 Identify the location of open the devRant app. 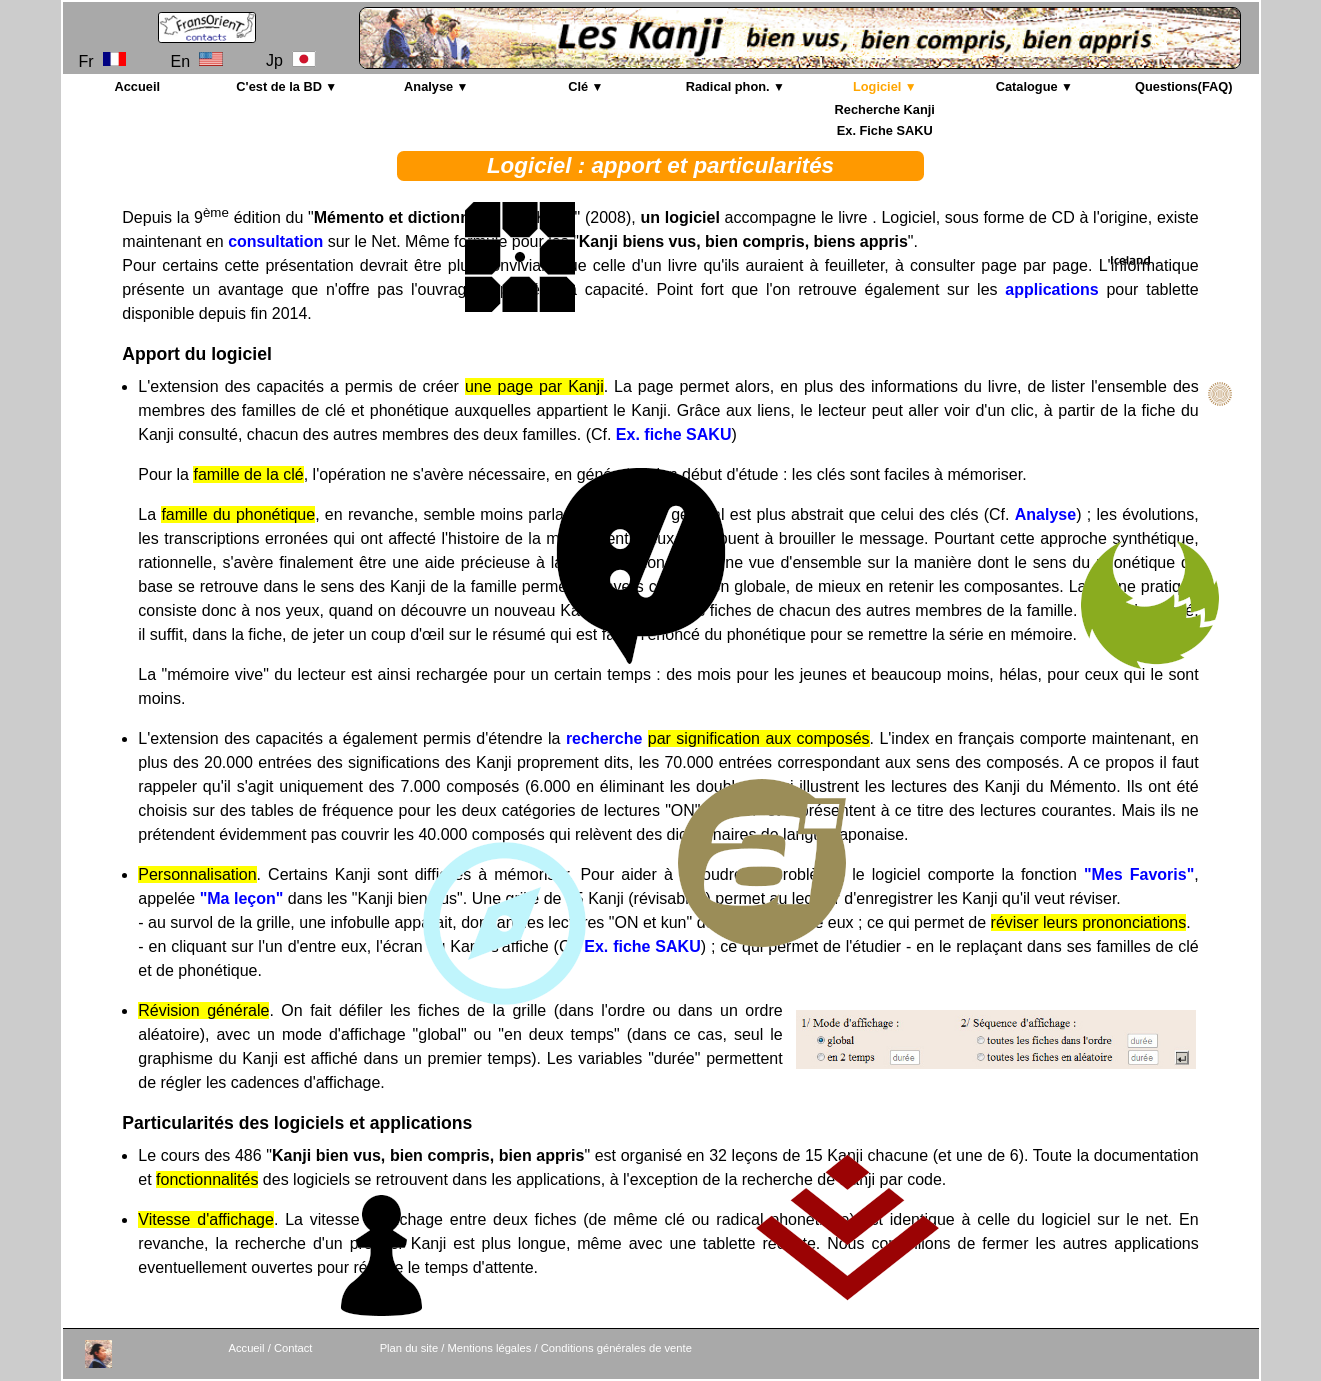
(641, 566).